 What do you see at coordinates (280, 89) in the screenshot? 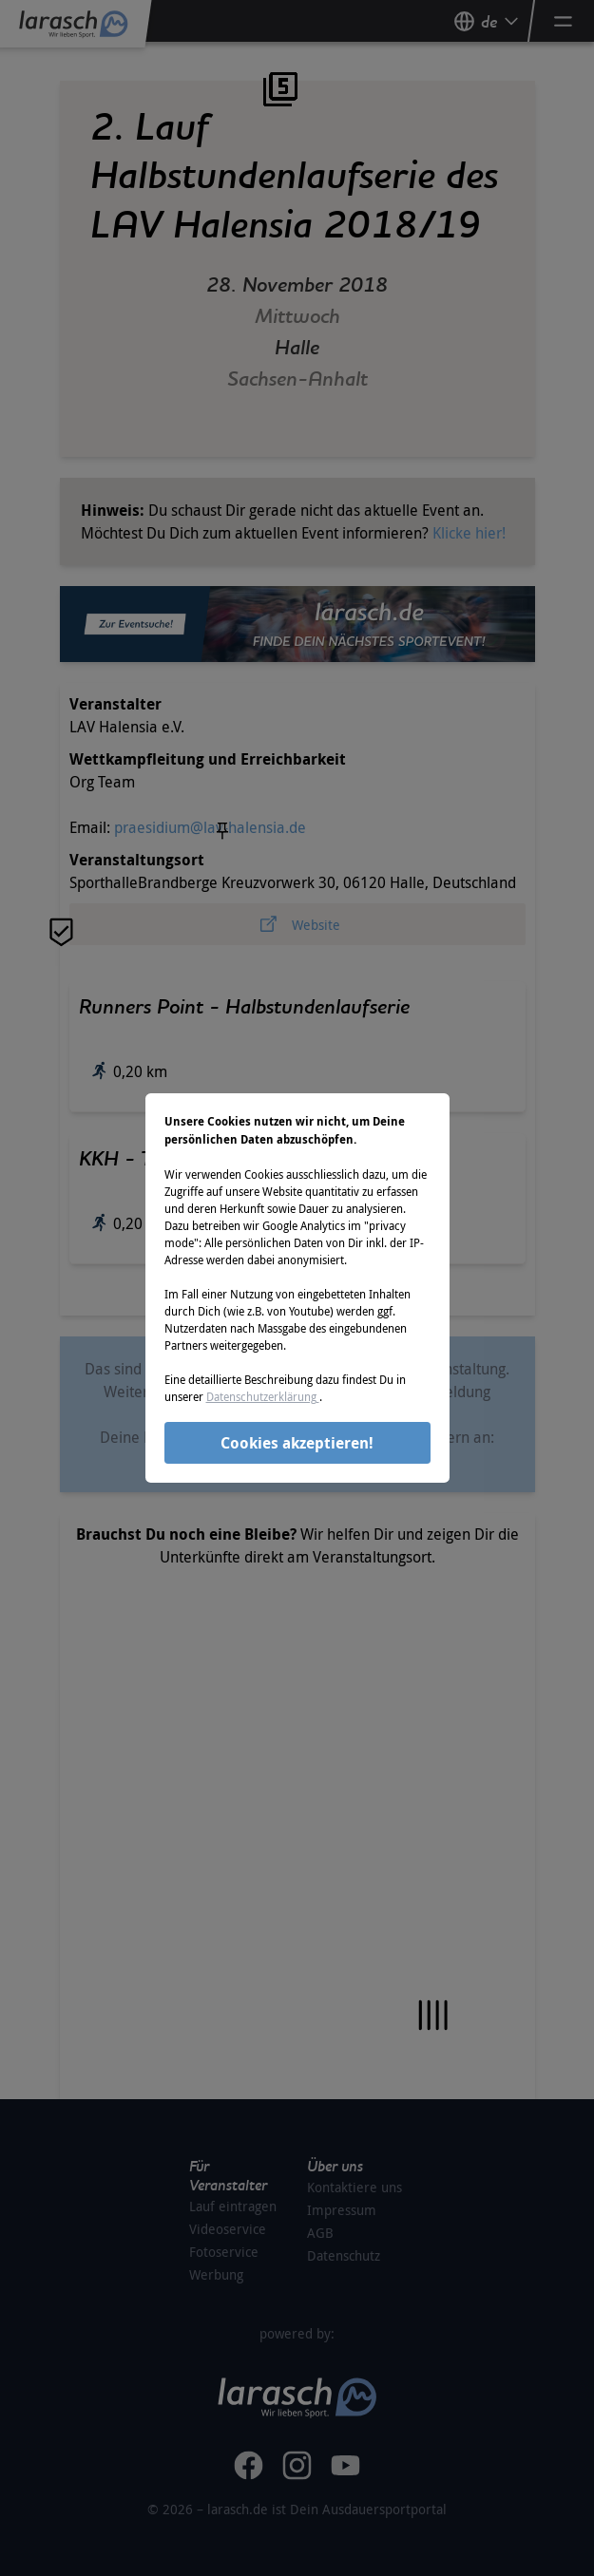
I see `filter or view the fifth item in a series` at bounding box center [280, 89].